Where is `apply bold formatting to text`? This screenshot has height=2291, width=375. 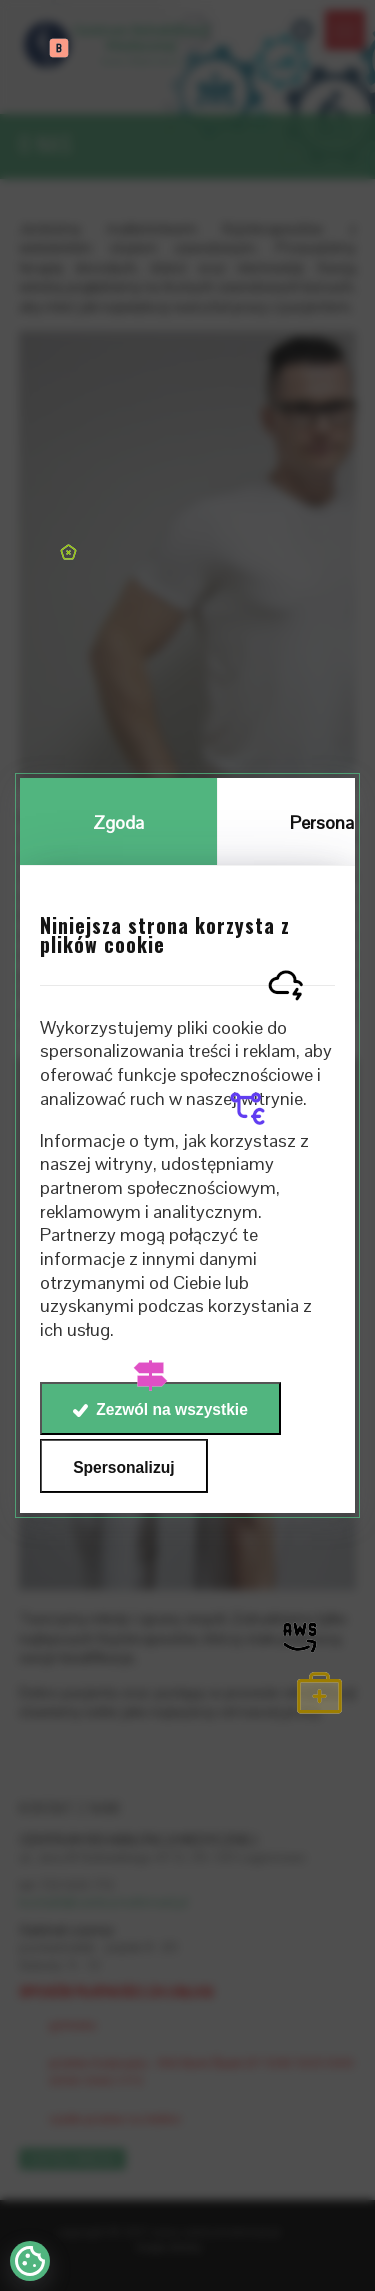
apply bold formatting to text is located at coordinates (59, 48).